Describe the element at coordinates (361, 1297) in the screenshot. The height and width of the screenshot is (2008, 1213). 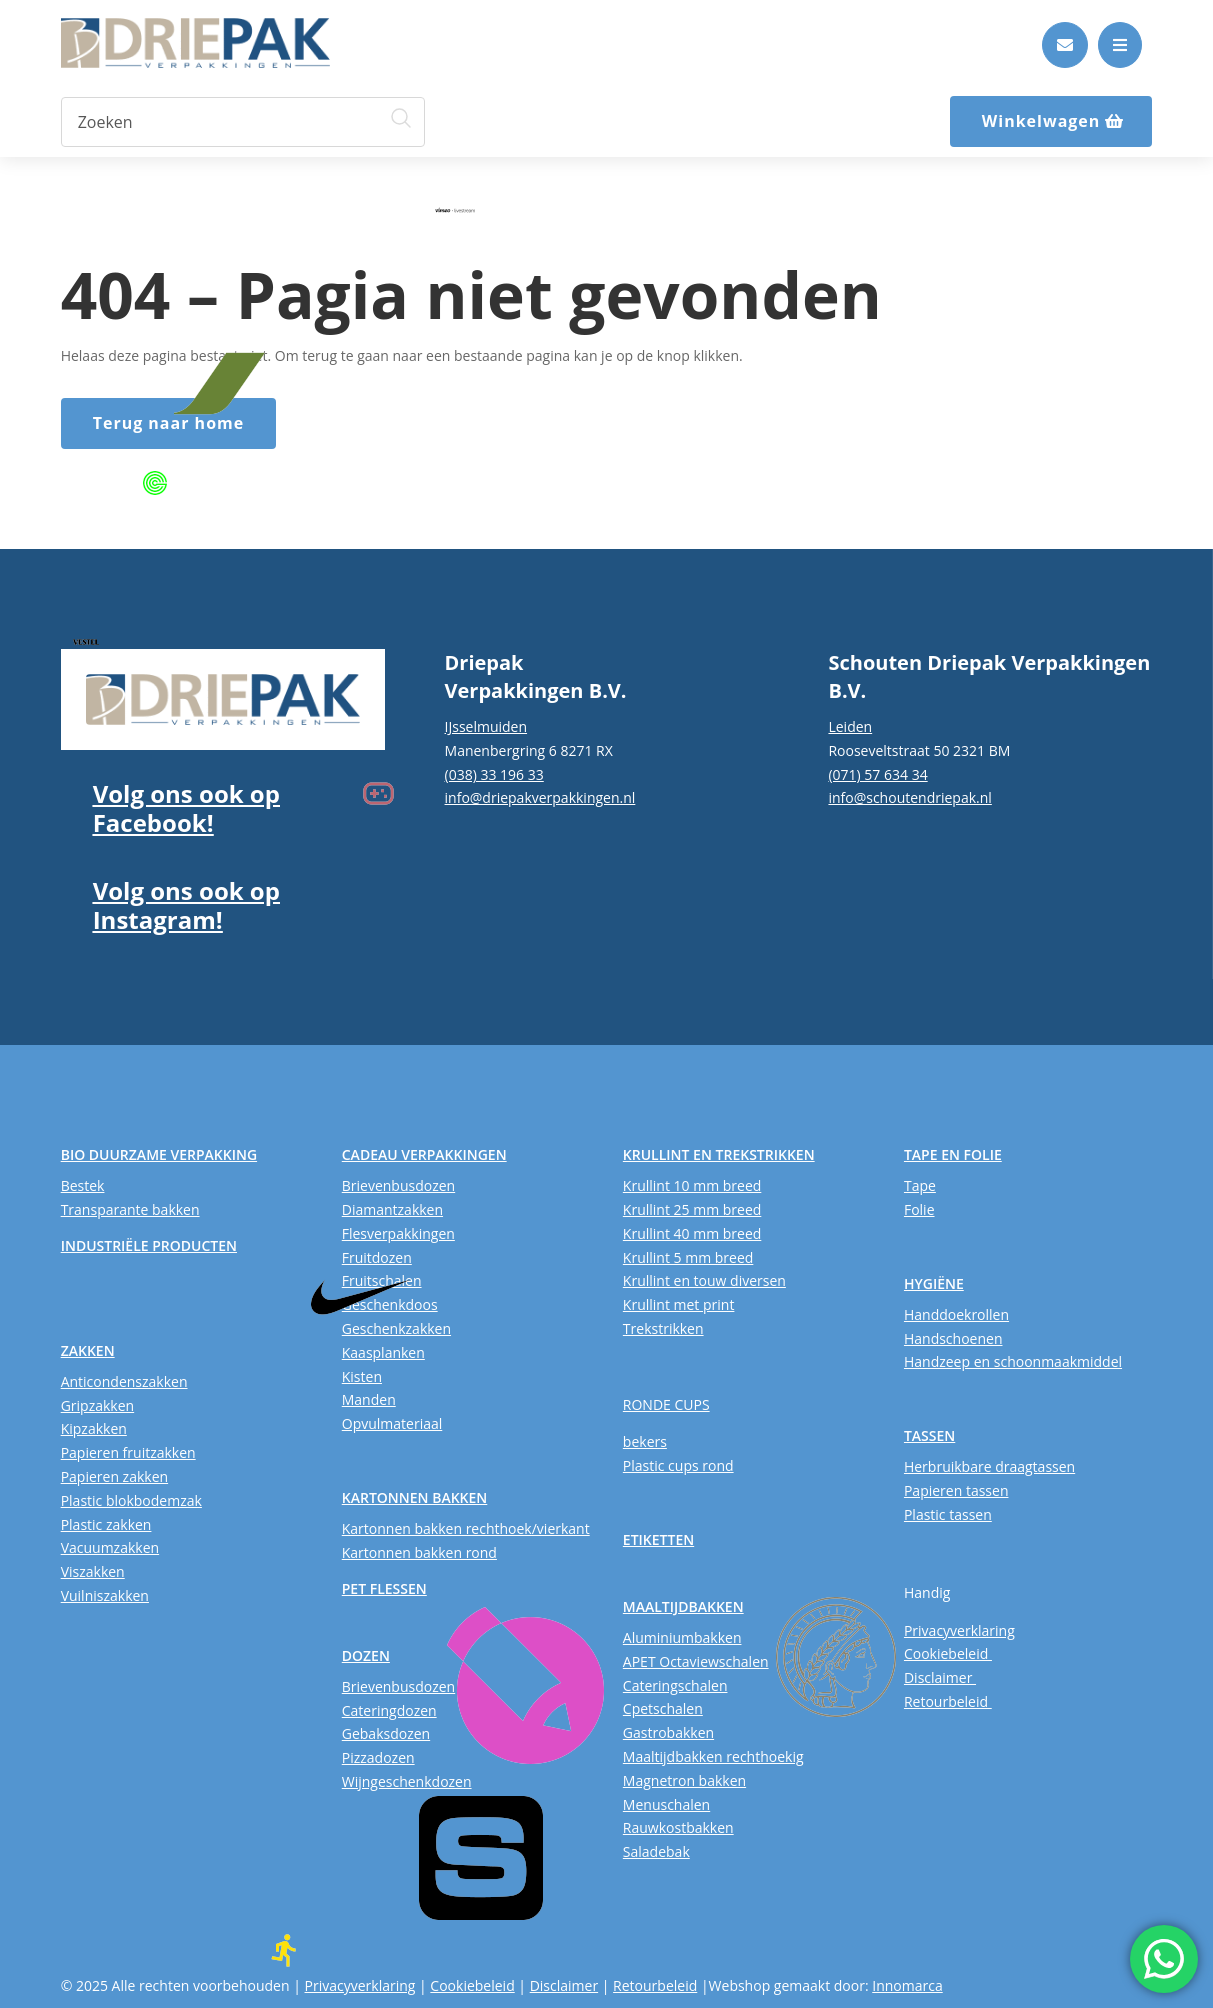
I see `Nike brand logo` at that location.